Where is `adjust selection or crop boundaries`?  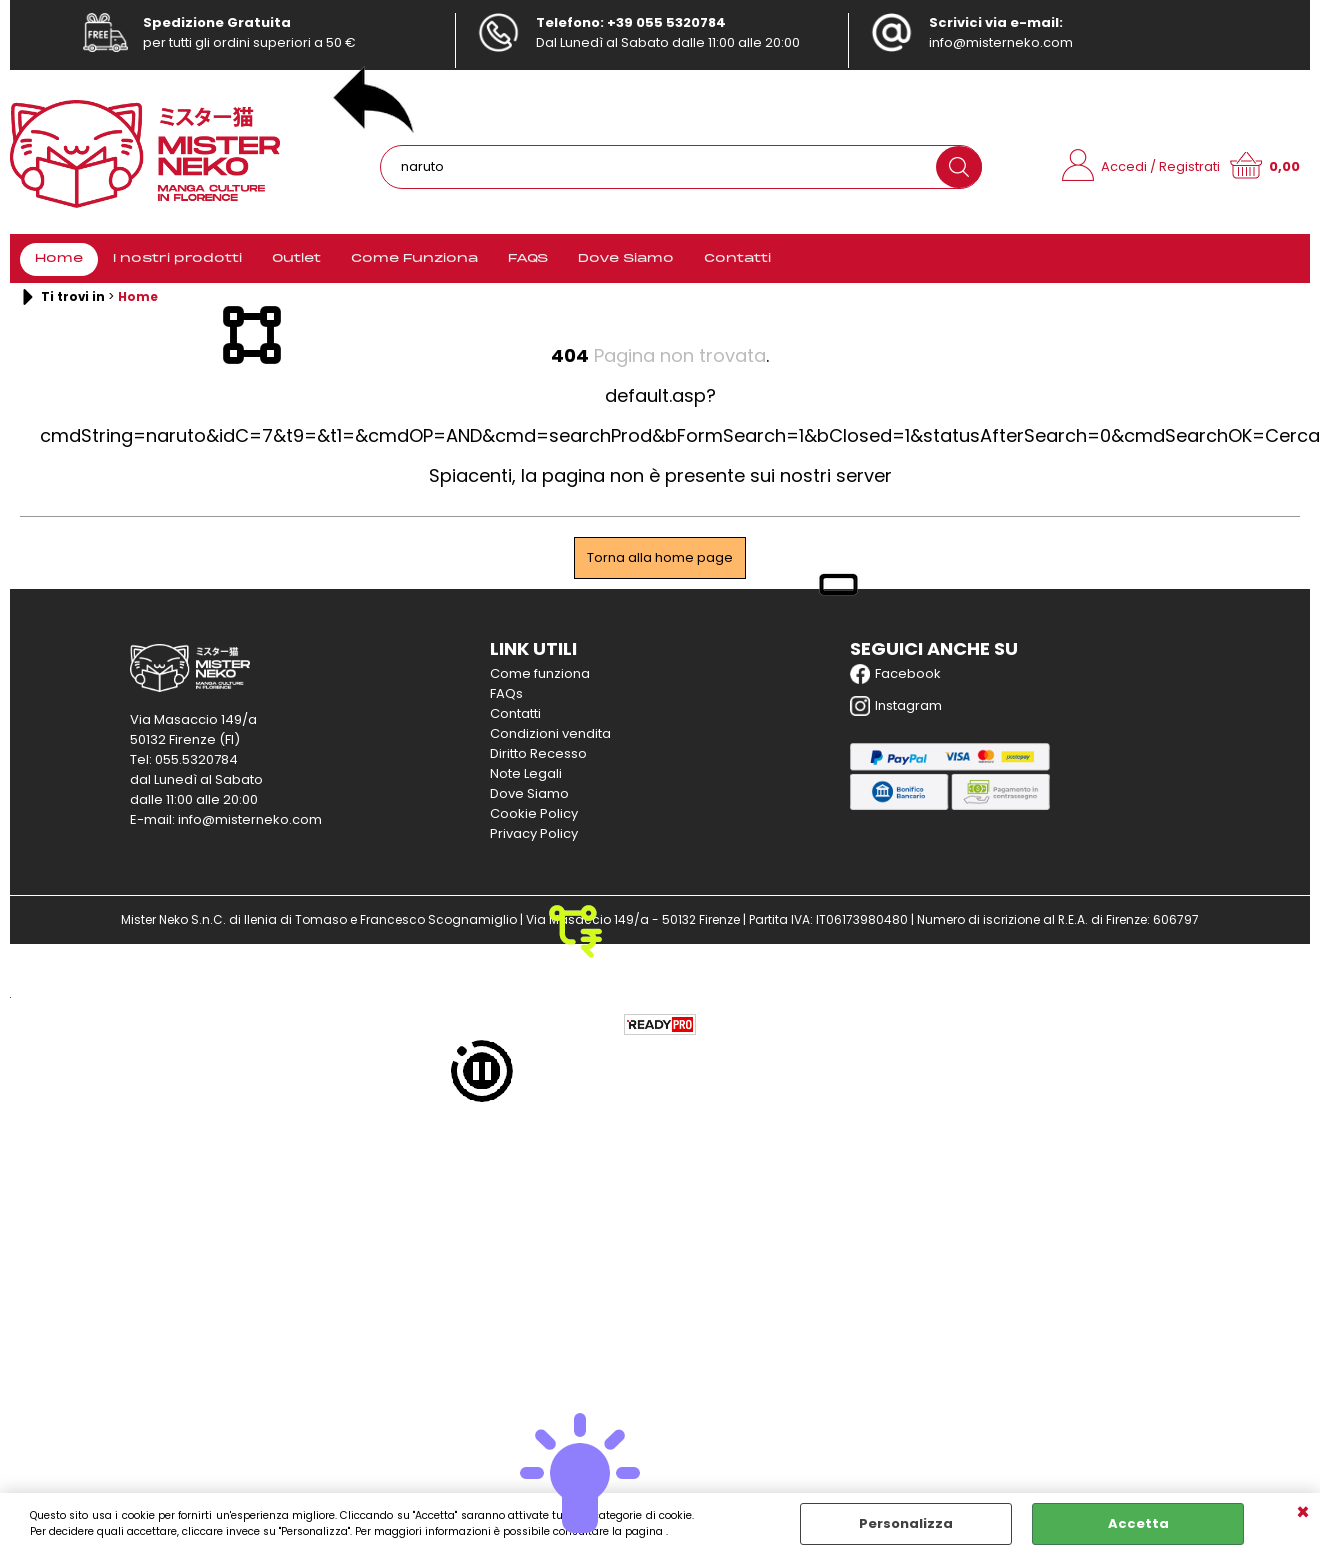
adjust selection or crop boundaries is located at coordinates (252, 335).